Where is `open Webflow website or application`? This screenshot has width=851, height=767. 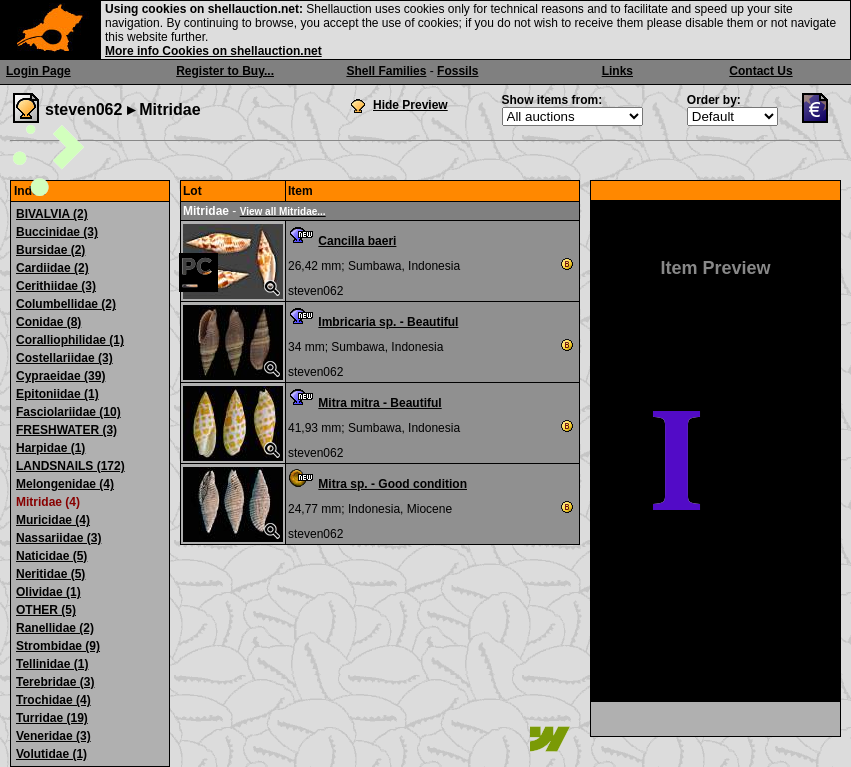
open Webflow website or application is located at coordinates (550, 739).